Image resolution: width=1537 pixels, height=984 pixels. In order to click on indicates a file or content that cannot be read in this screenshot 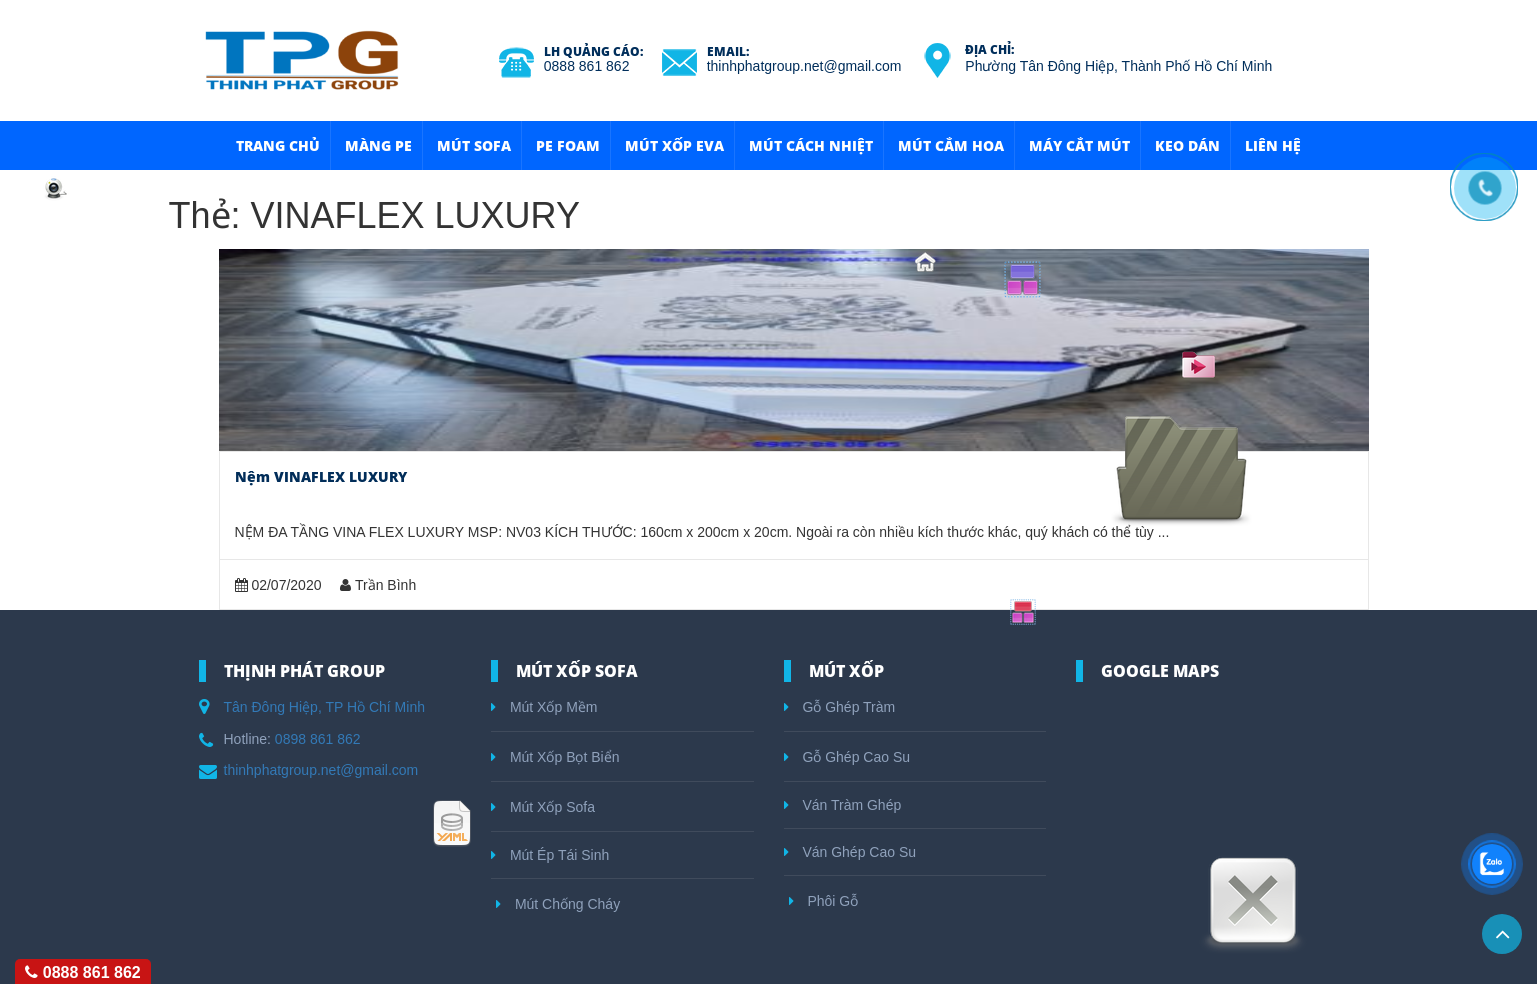, I will do `click(1254, 905)`.